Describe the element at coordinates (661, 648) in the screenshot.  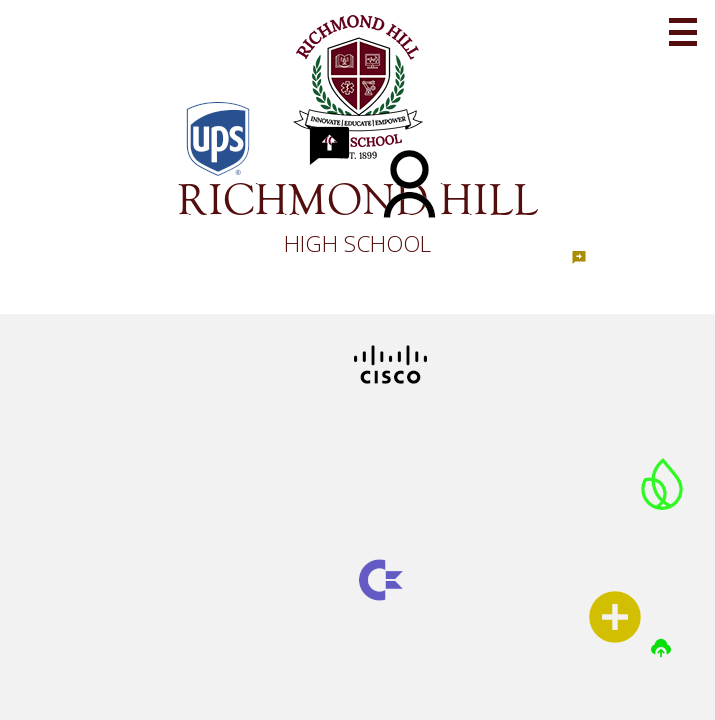
I see `upload file to cloud storage` at that location.